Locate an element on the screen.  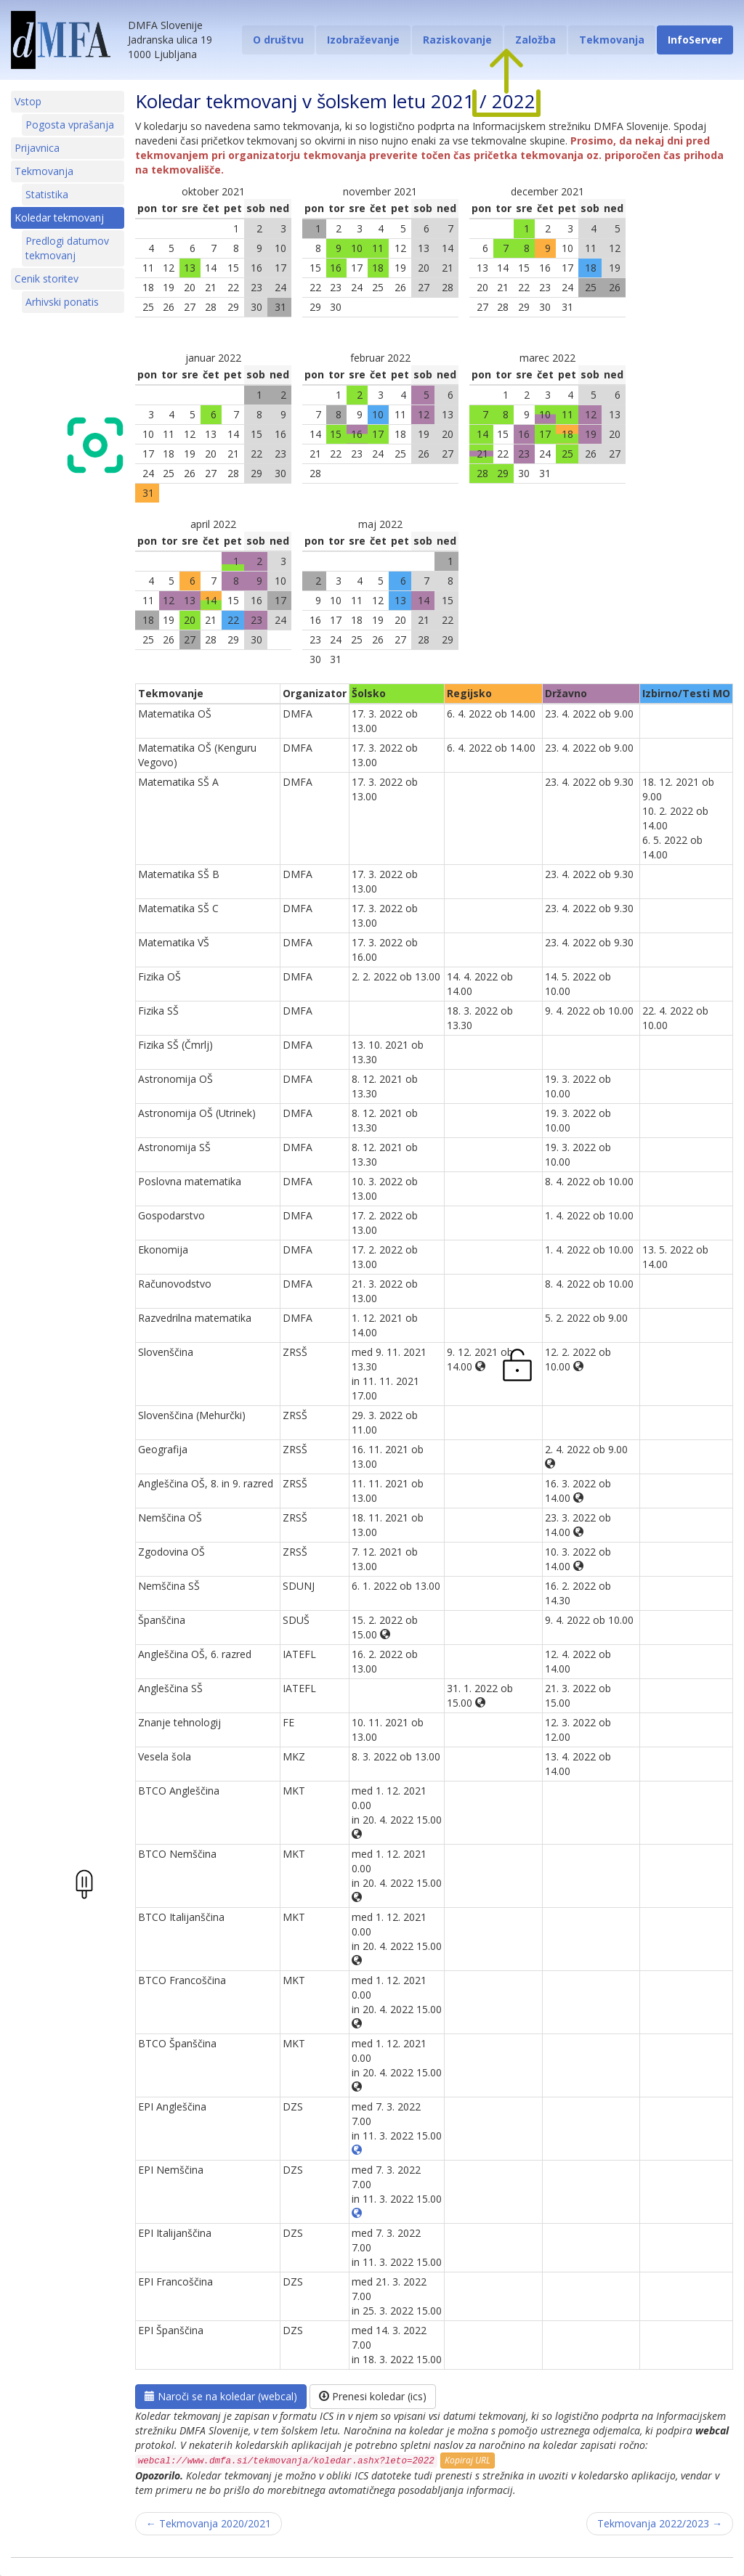
upload a file or document is located at coordinates (506, 86).